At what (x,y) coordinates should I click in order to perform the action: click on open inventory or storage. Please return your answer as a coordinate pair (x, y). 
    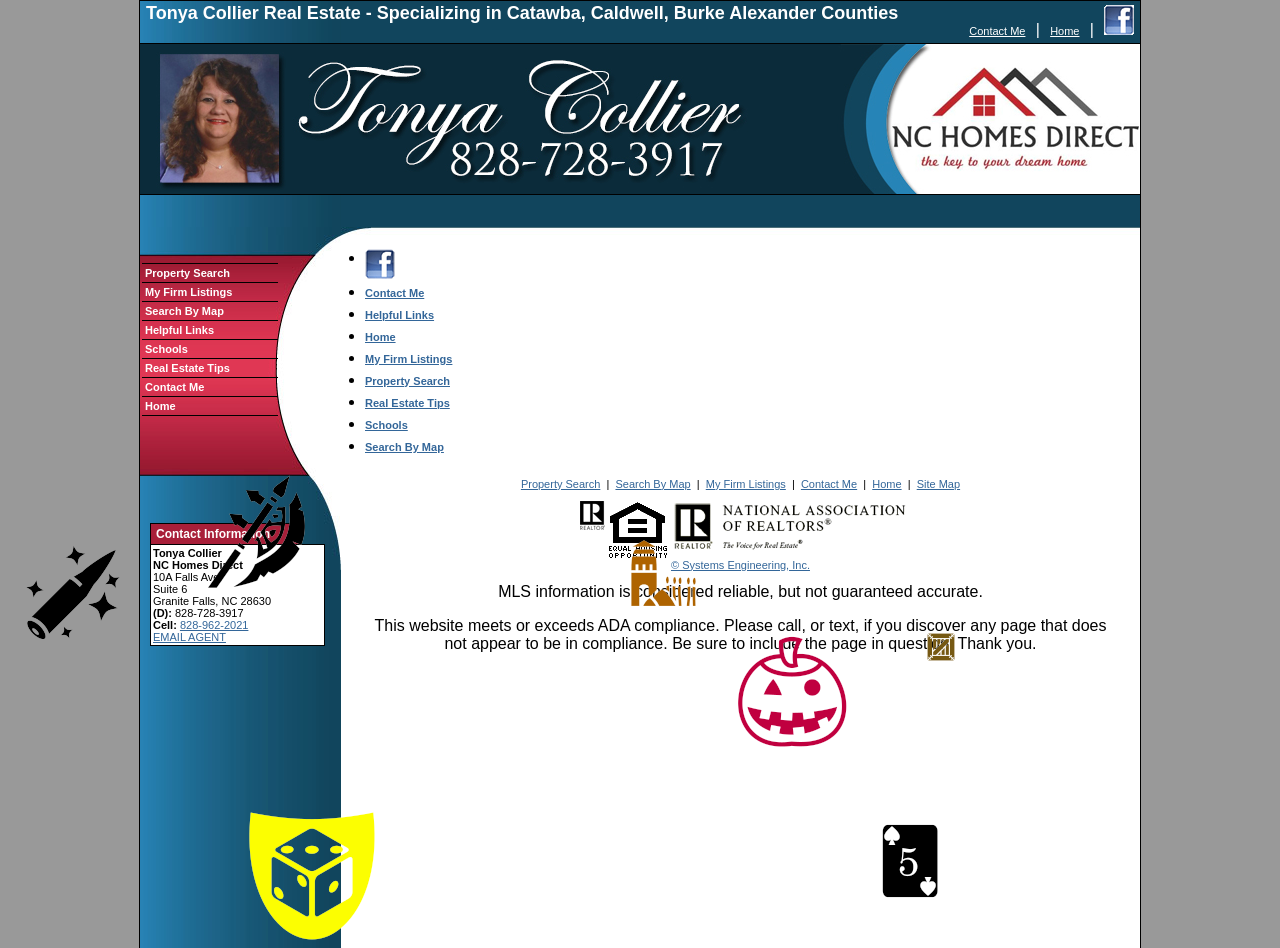
    Looking at the image, I should click on (941, 647).